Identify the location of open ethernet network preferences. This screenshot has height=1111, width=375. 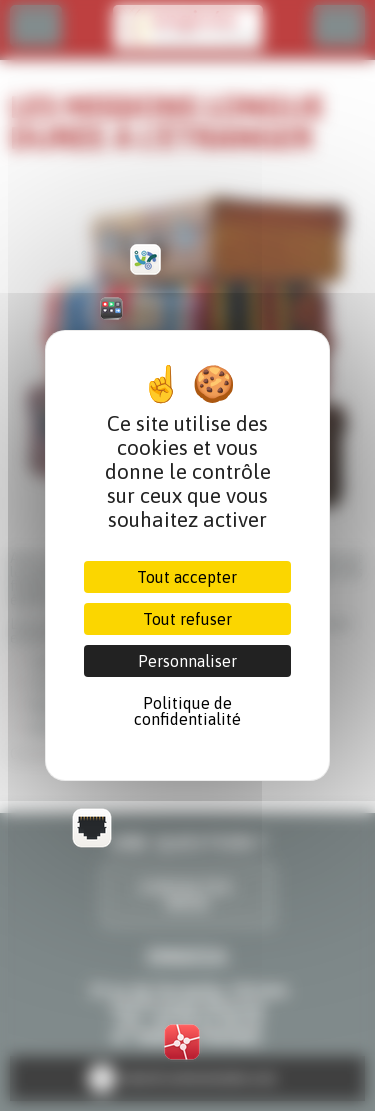
(92, 828).